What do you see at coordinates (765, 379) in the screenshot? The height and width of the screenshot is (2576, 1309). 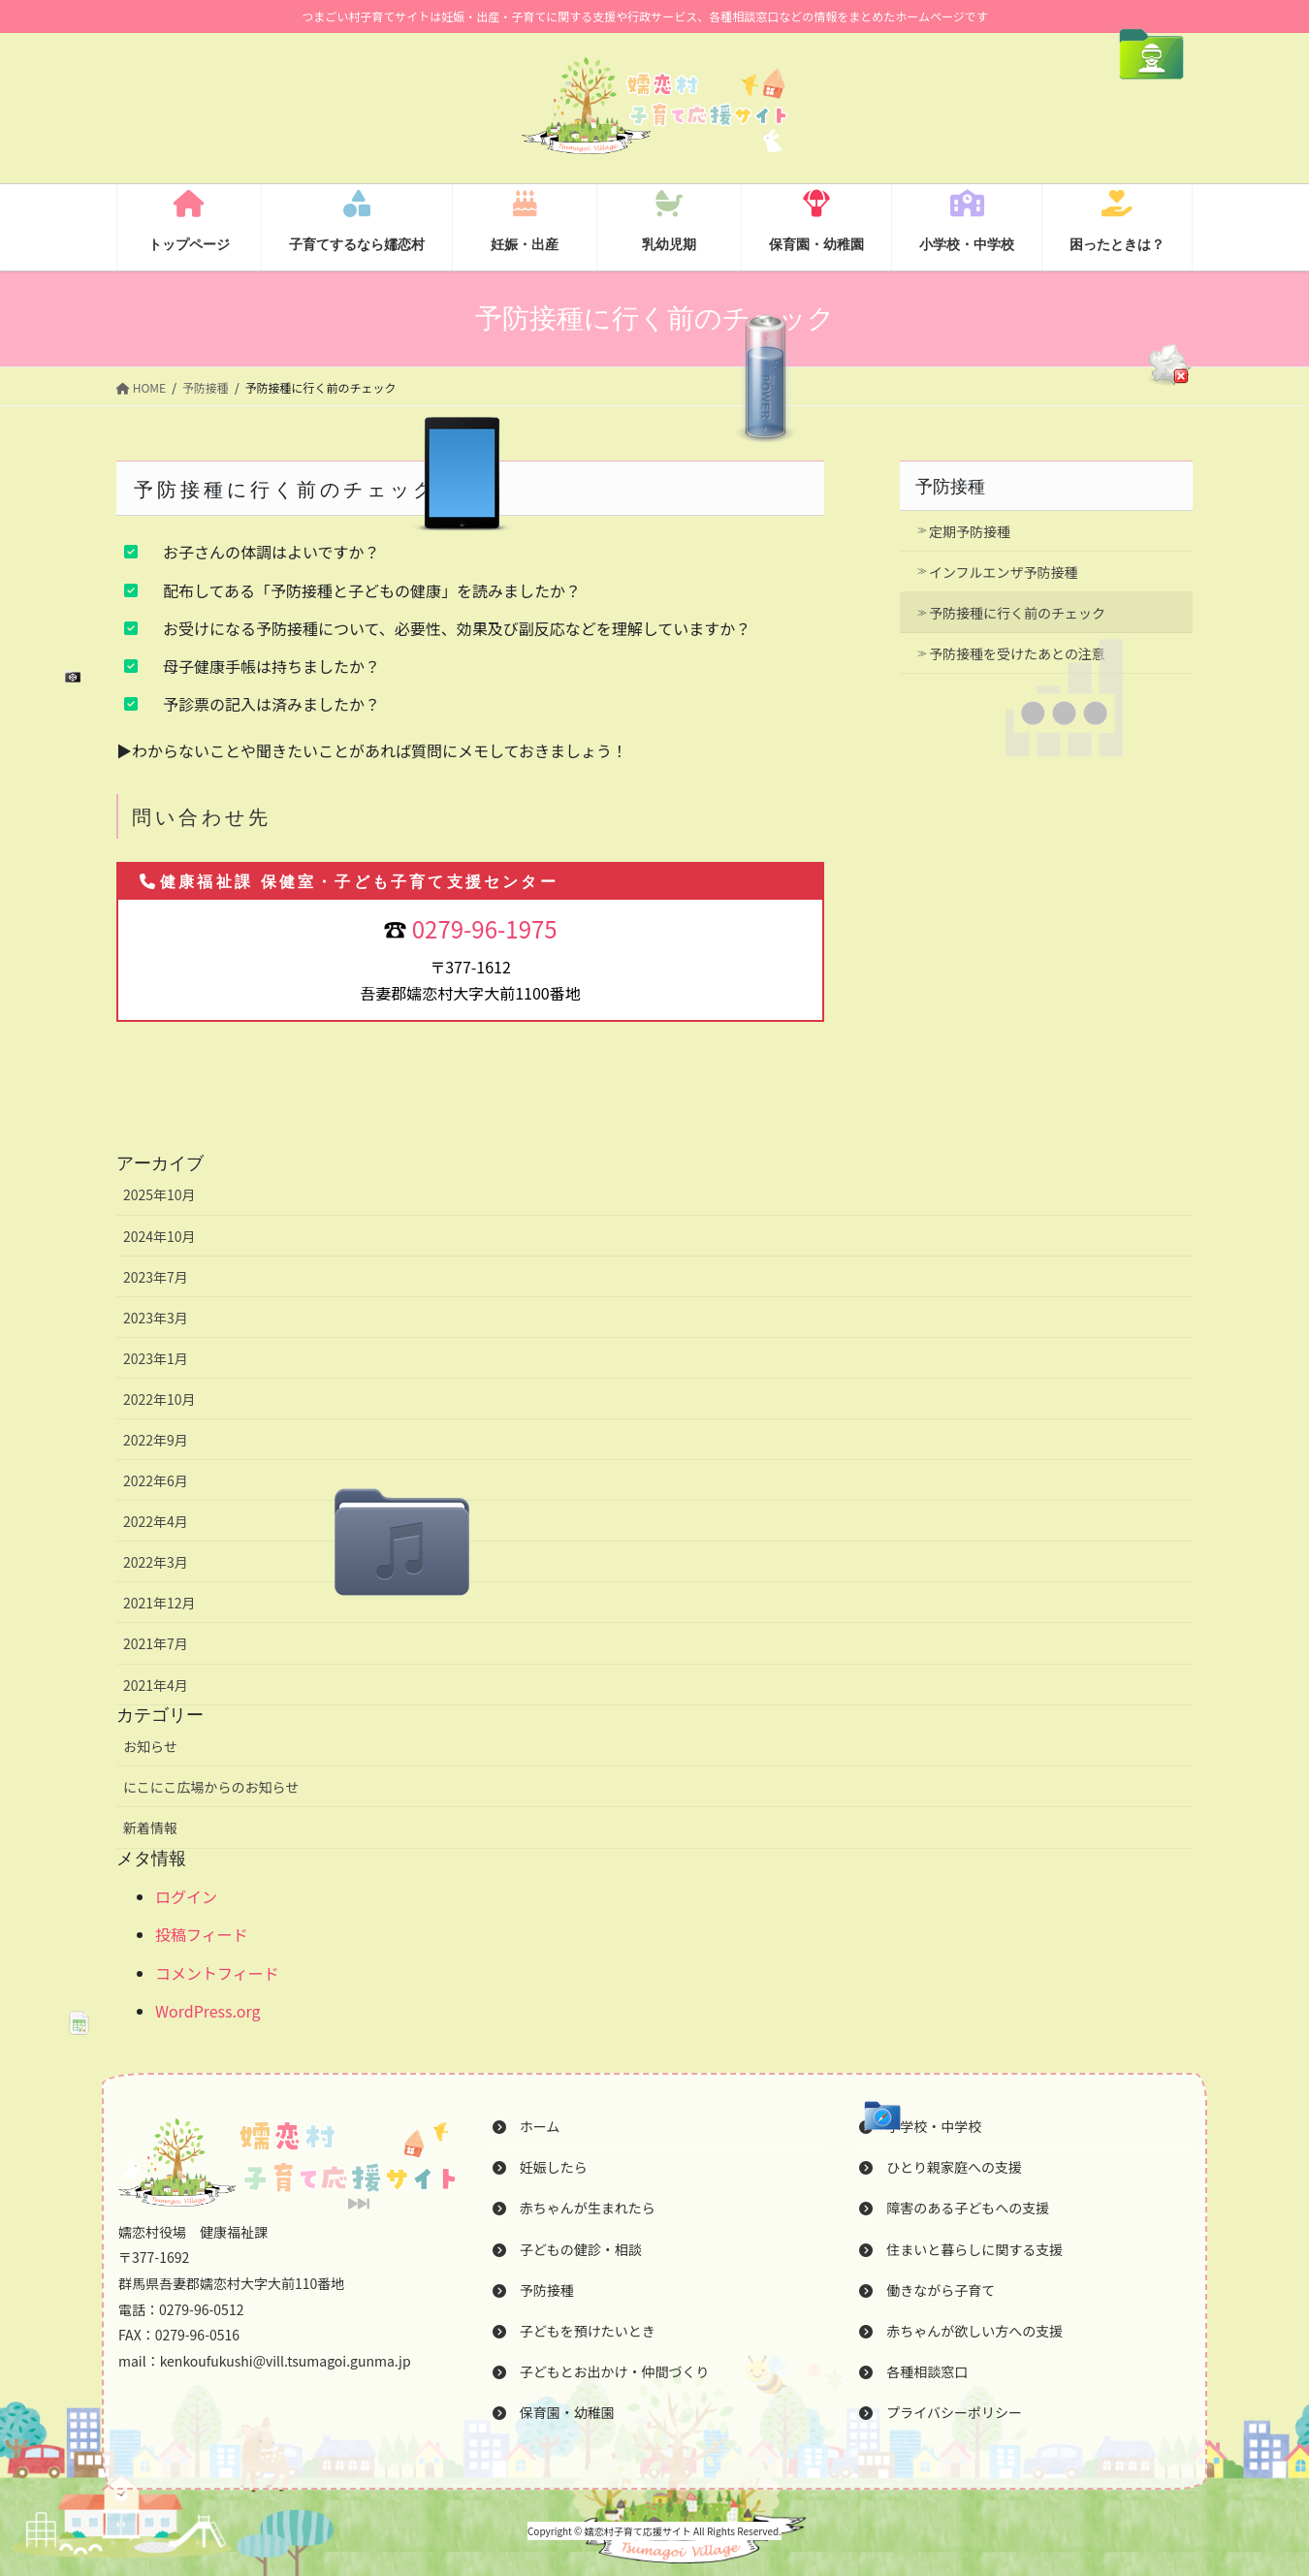 I see `indicates battery is sufficiently charged` at bounding box center [765, 379].